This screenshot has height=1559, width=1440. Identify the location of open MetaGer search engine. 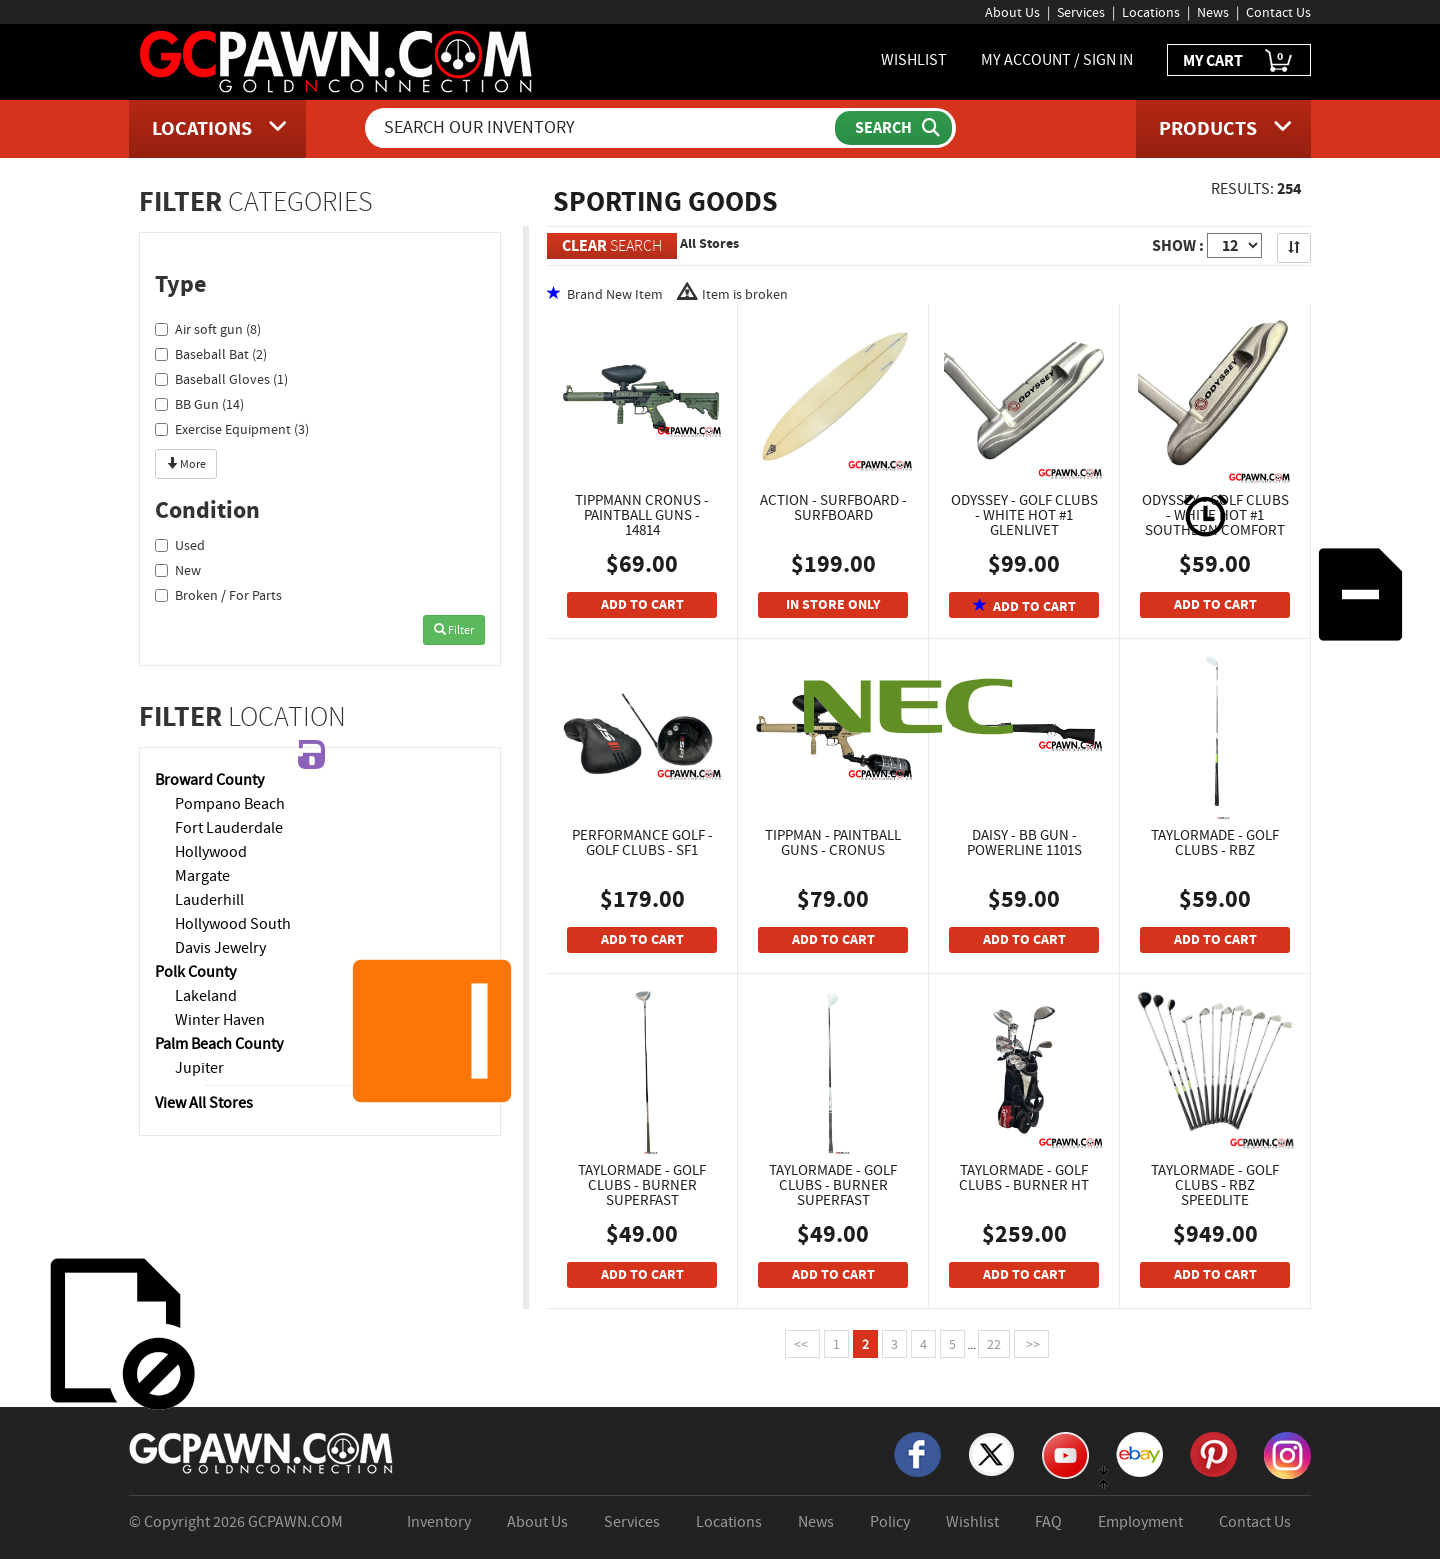
(311, 754).